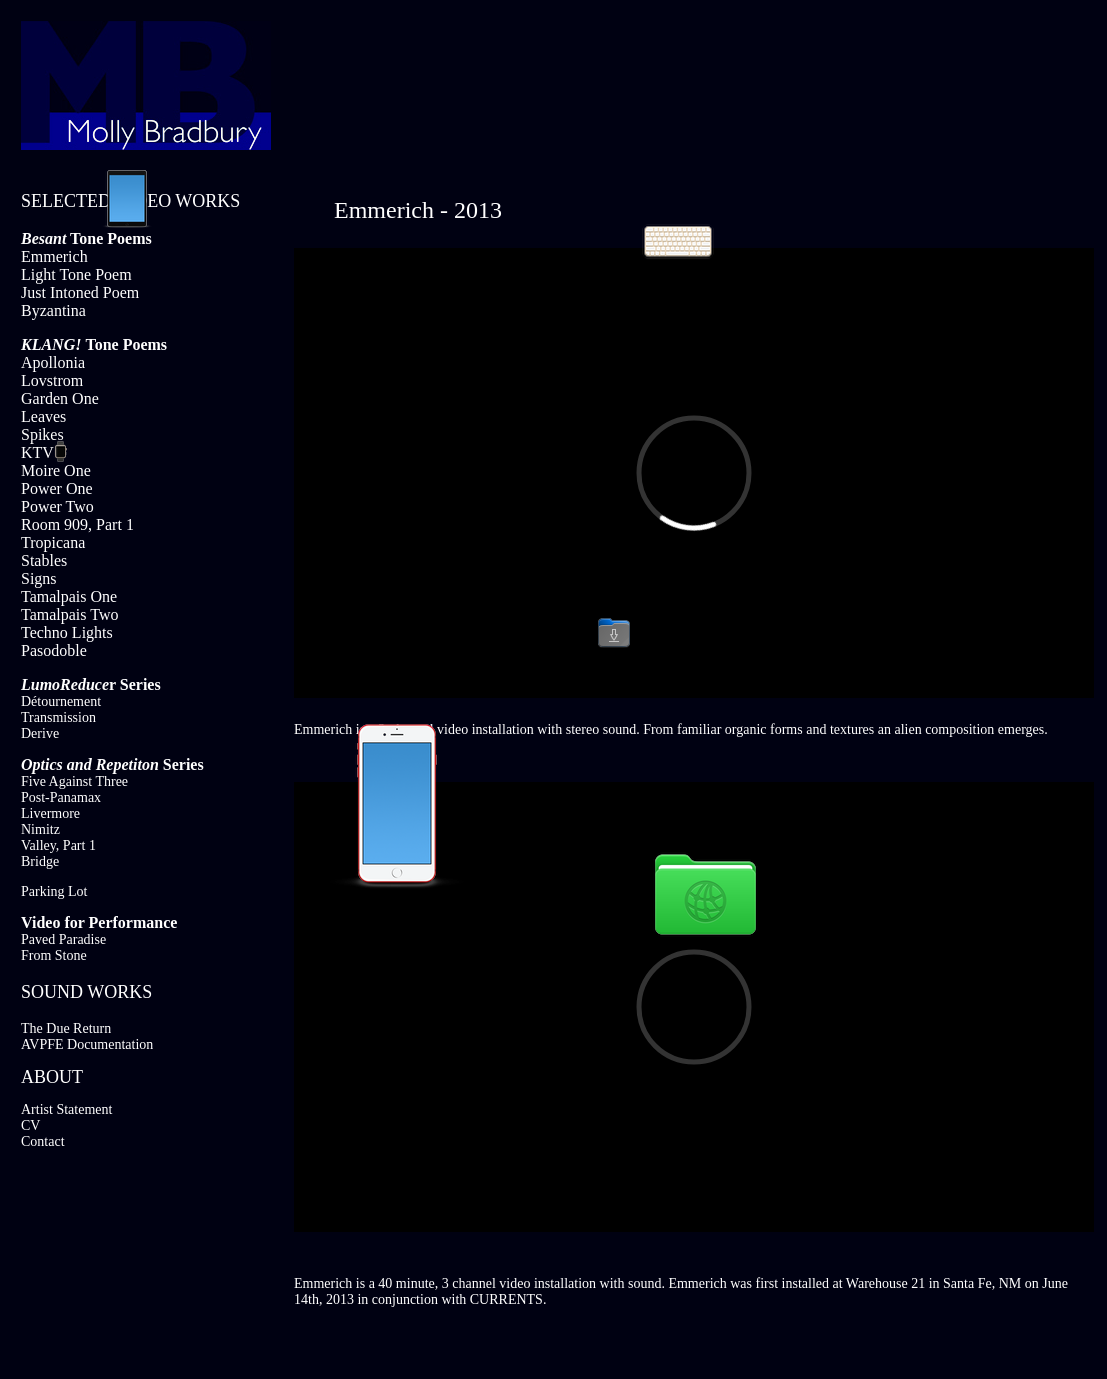 This screenshot has width=1107, height=1379. I want to click on bluetooth keyboard connected, so click(678, 242).